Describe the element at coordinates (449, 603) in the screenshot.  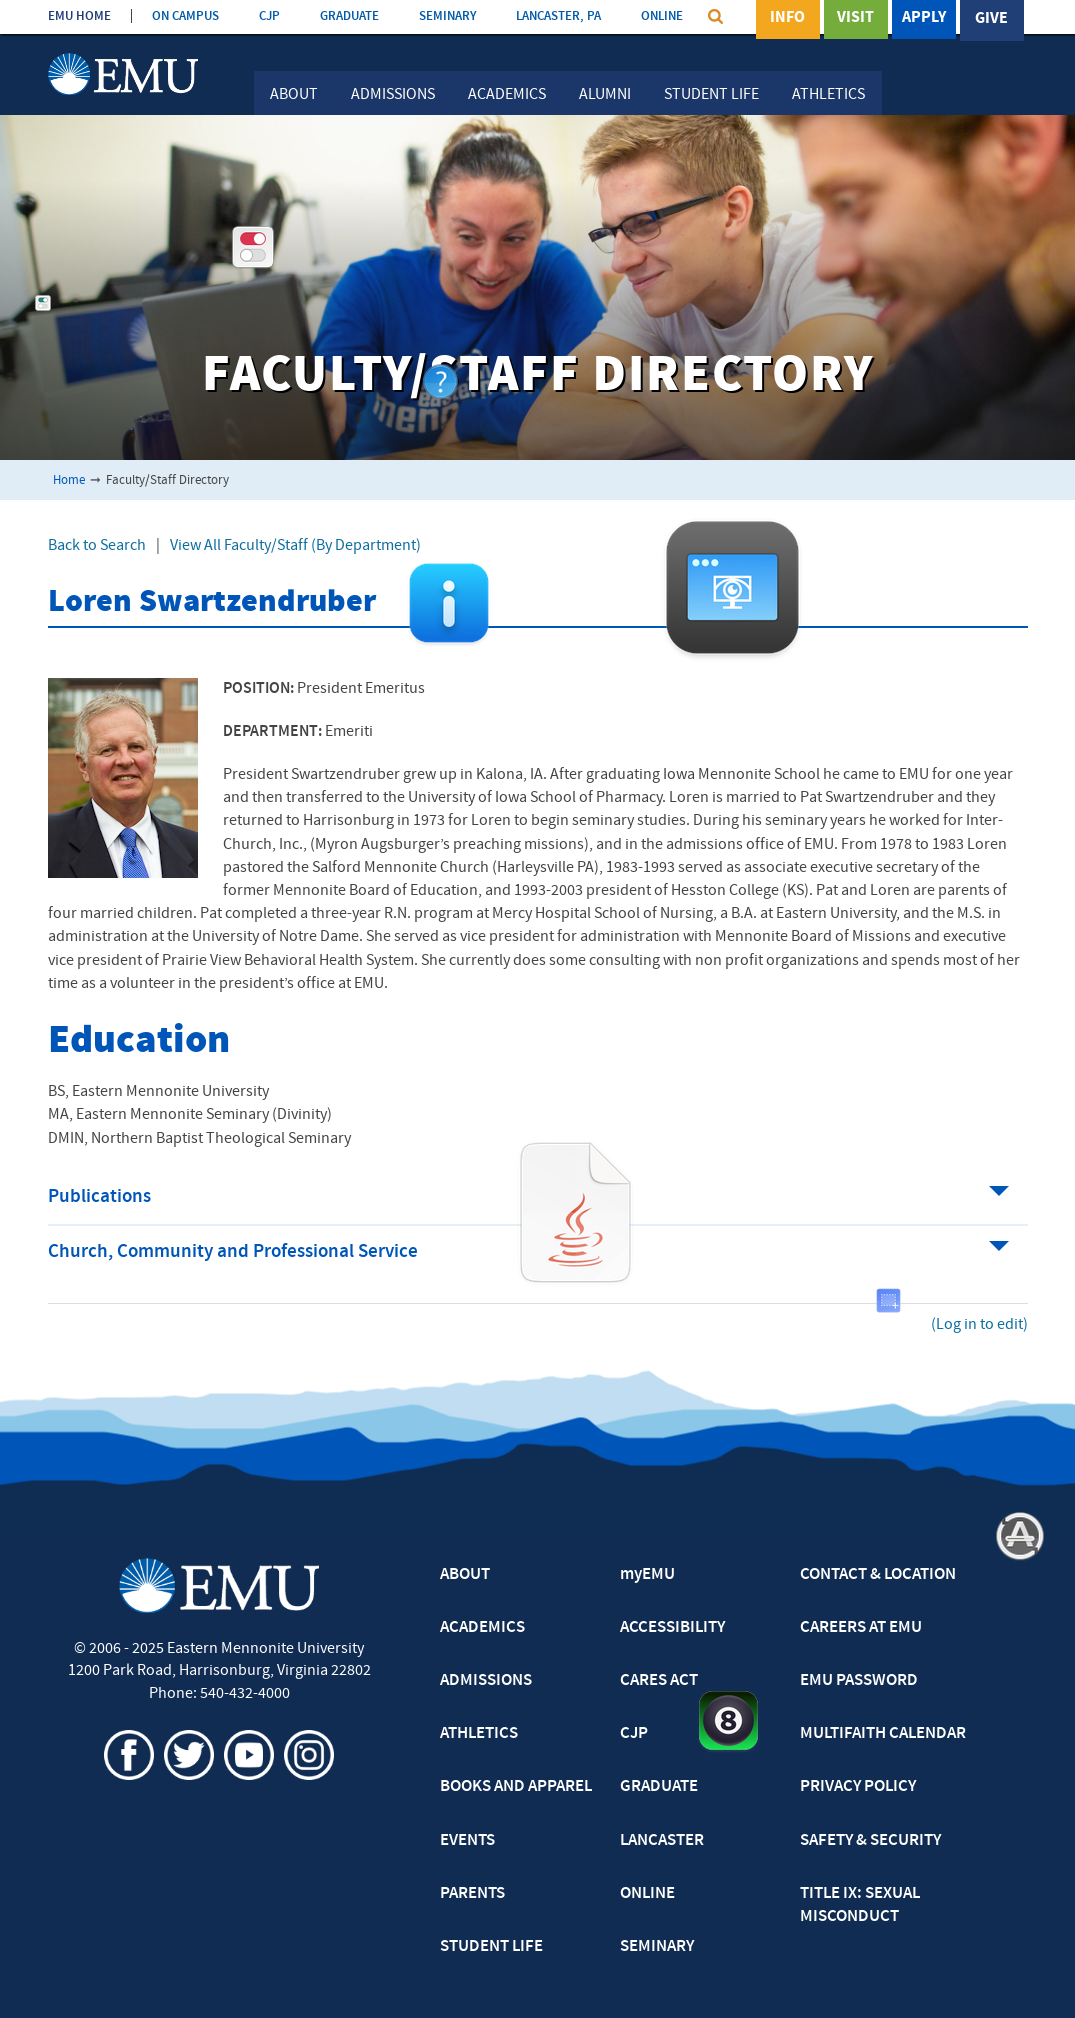
I see `view user profile information` at that location.